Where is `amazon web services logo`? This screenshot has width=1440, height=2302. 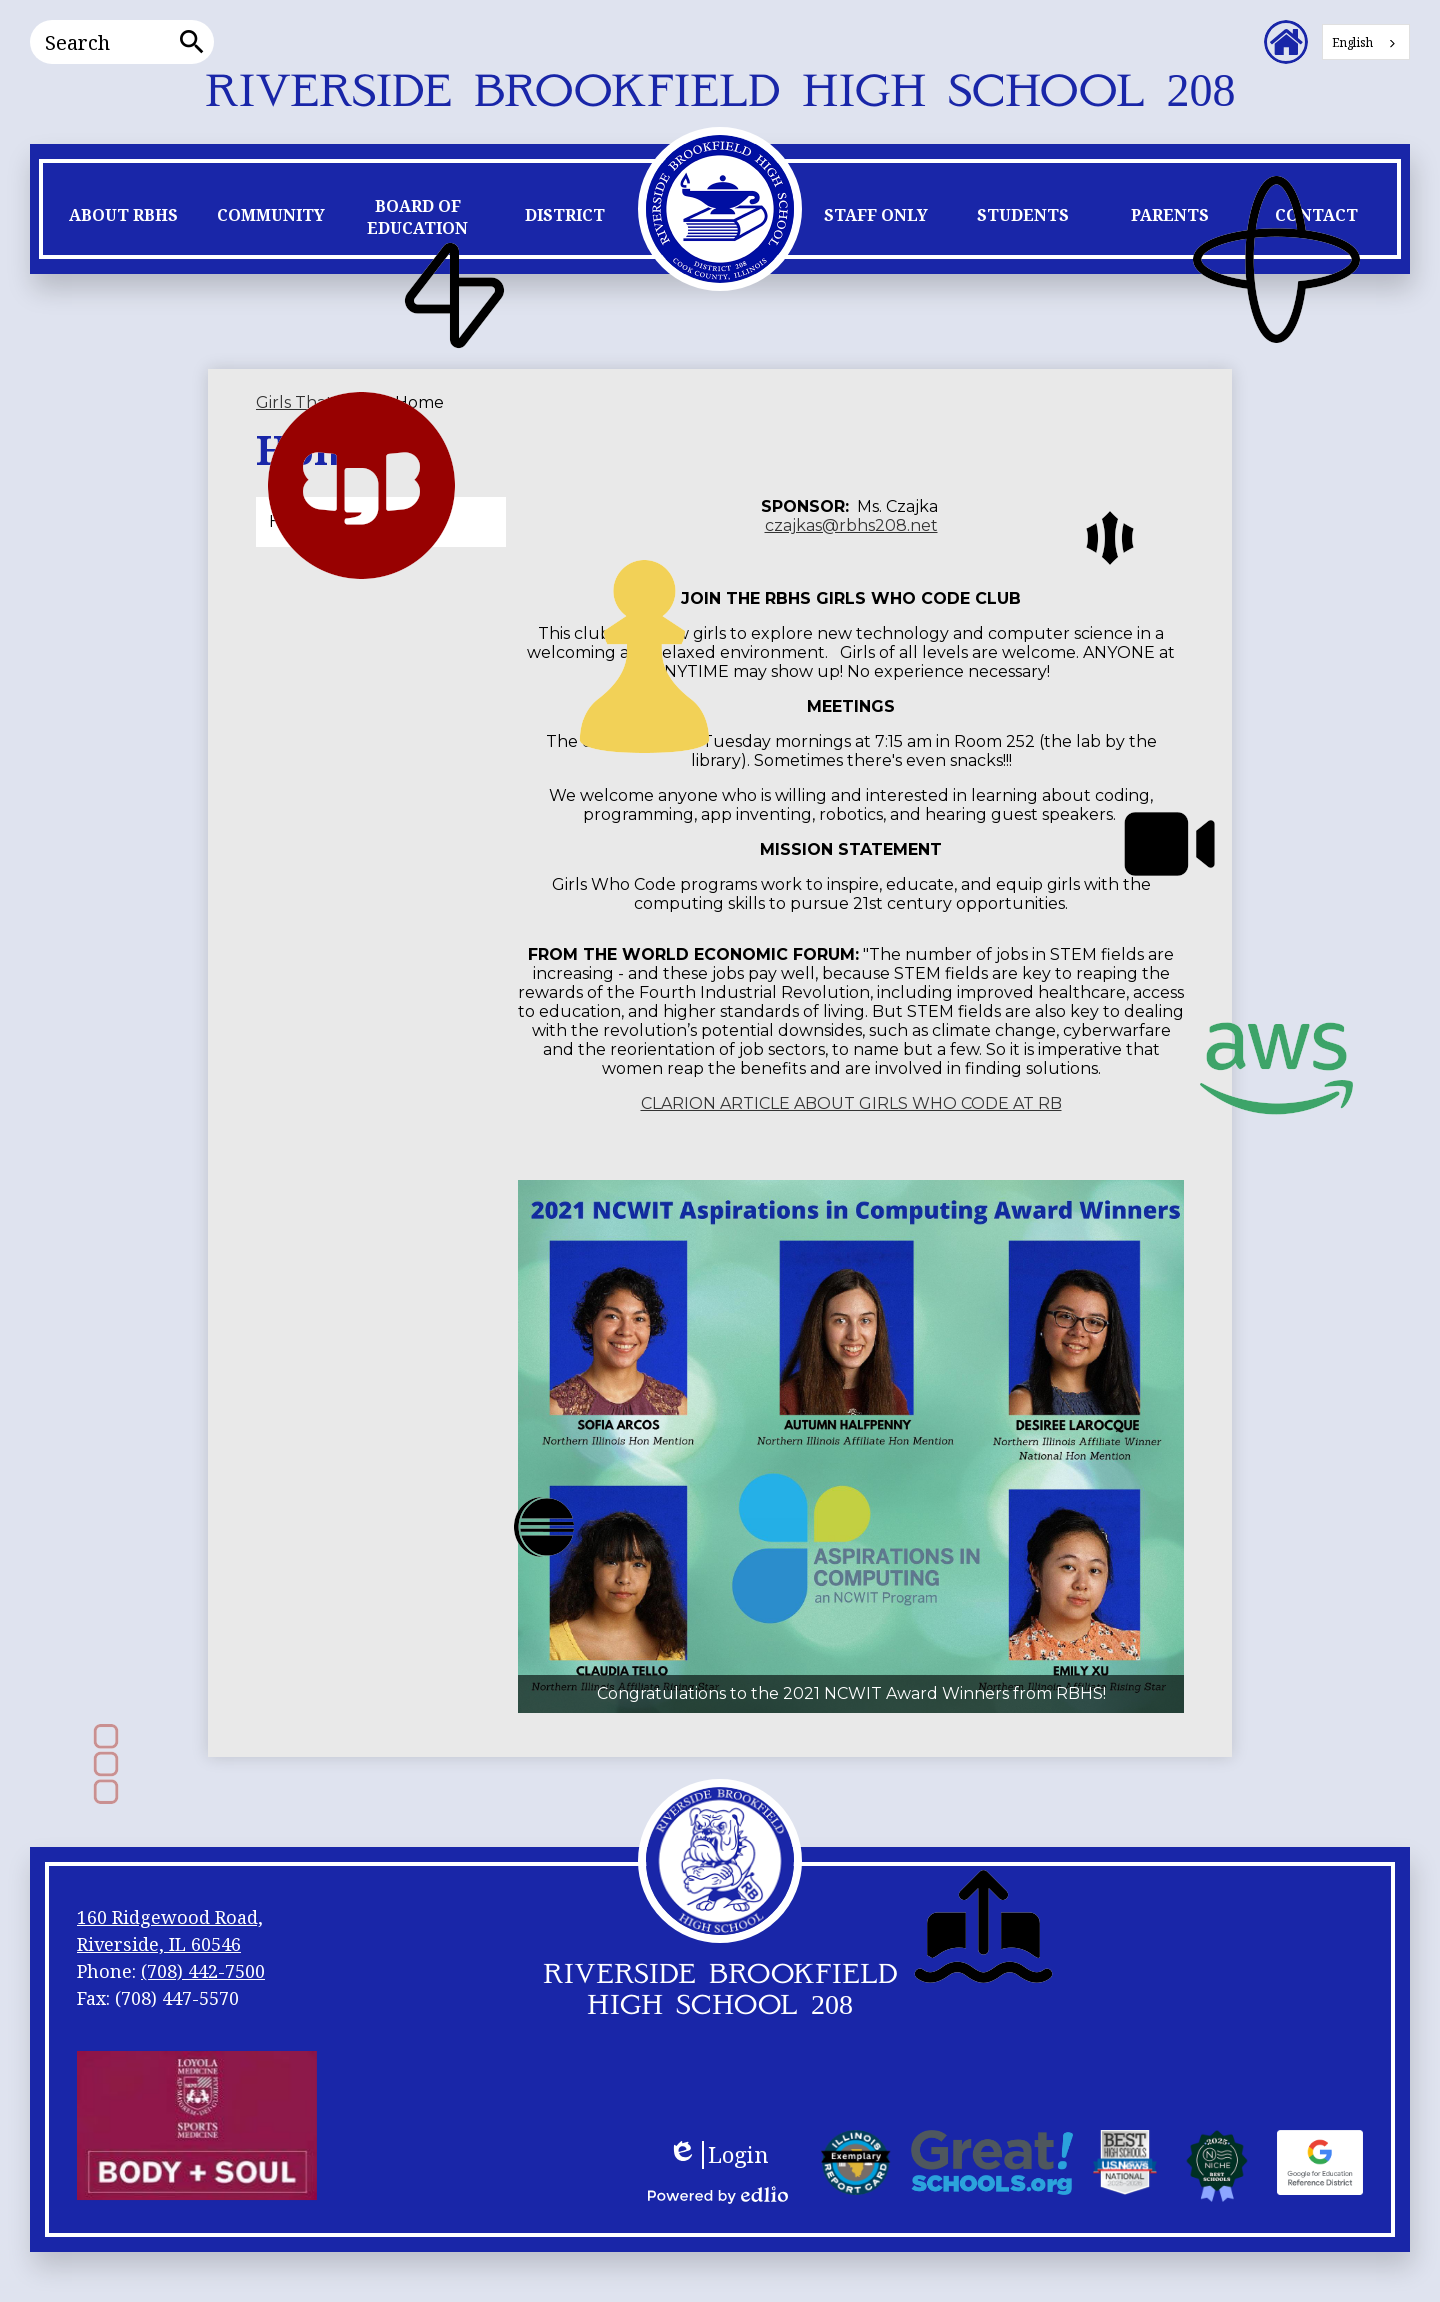
amazon web services logo is located at coordinates (1276, 1068).